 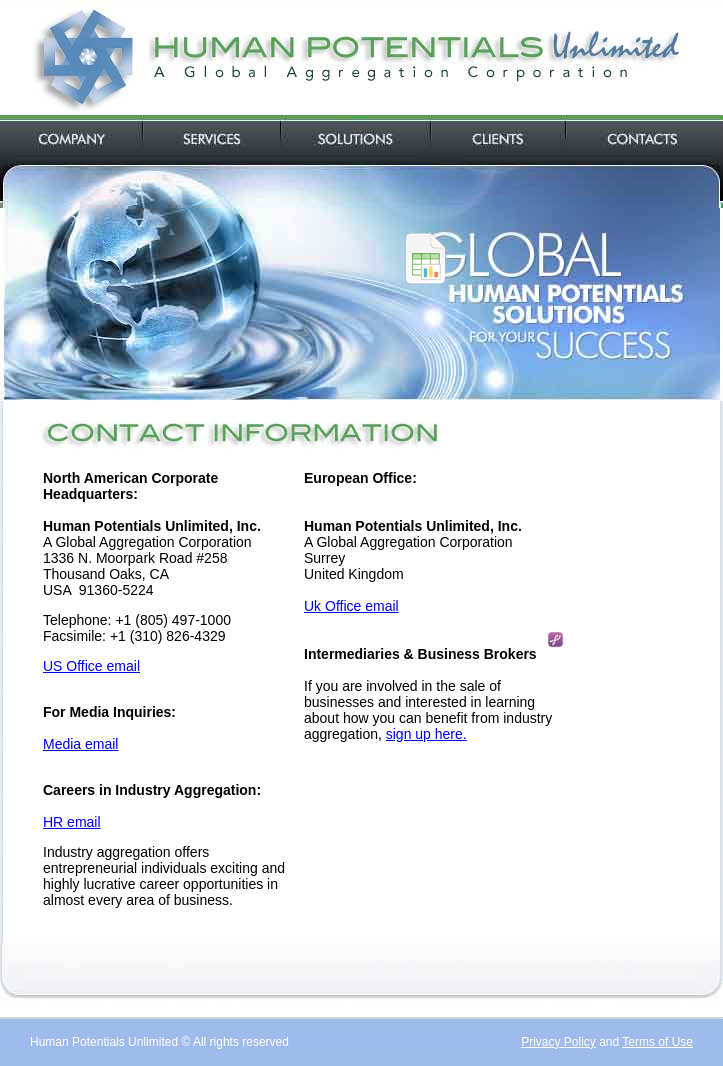 I want to click on open a spreadsheet file, so click(x=425, y=258).